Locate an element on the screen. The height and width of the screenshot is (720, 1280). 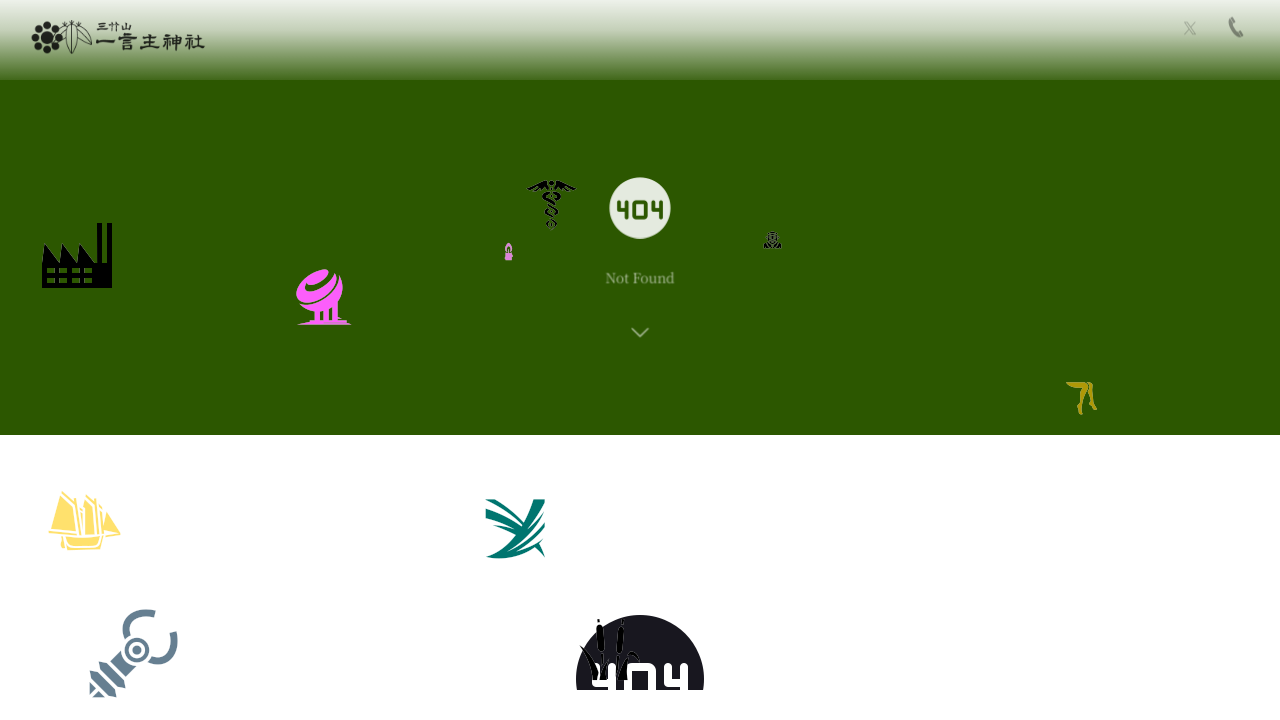
indicates wind or air currents intersecting is located at coordinates (515, 529).